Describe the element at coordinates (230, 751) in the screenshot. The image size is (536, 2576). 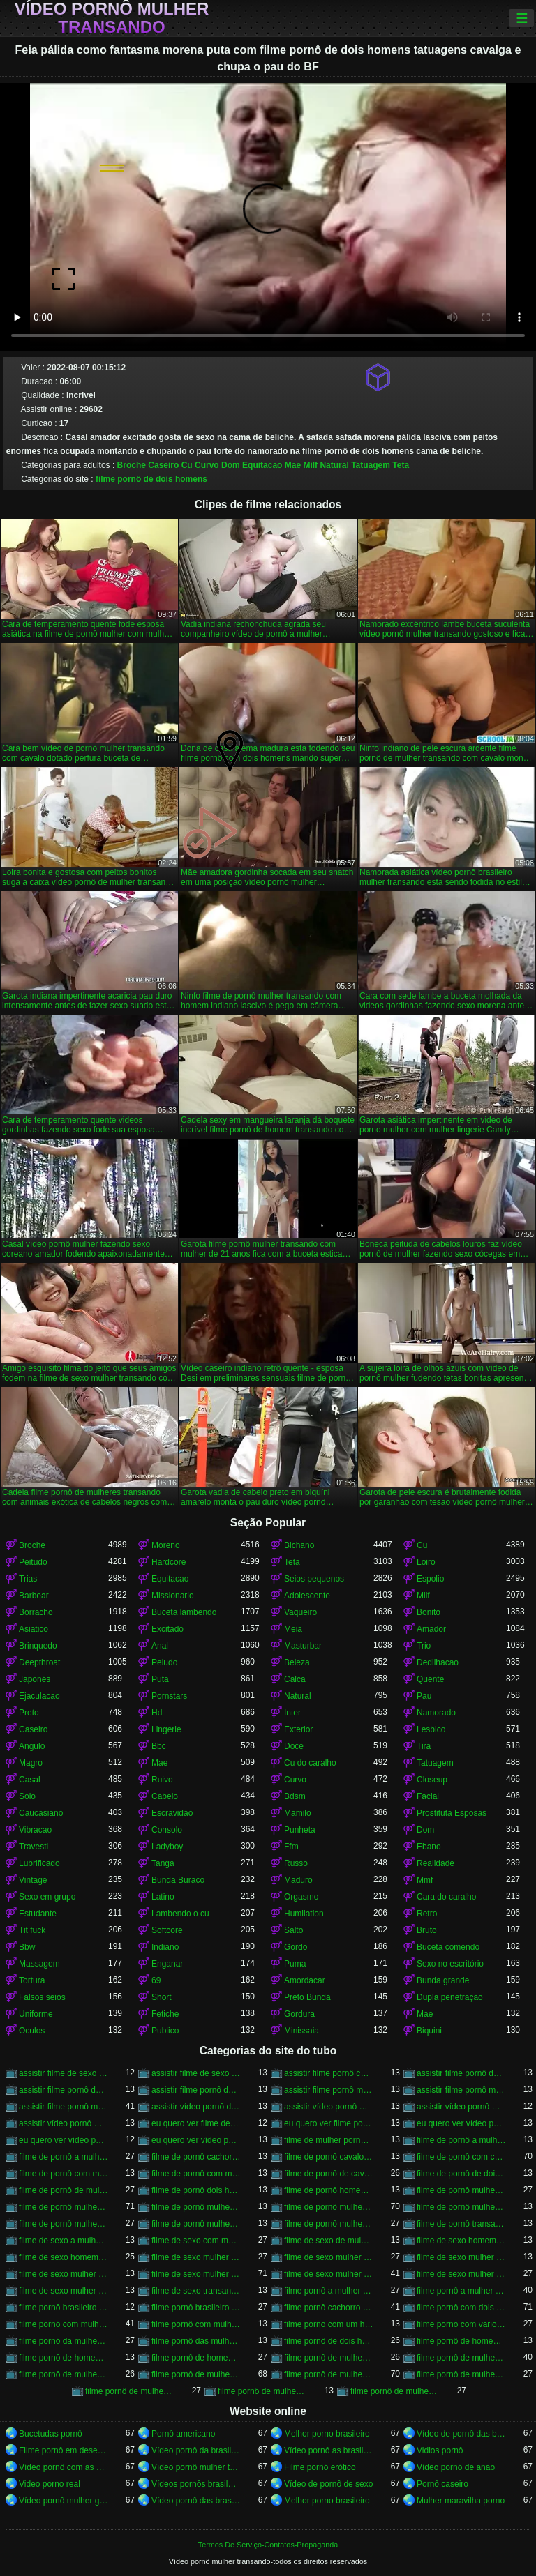
I see `view or set your current location` at that location.